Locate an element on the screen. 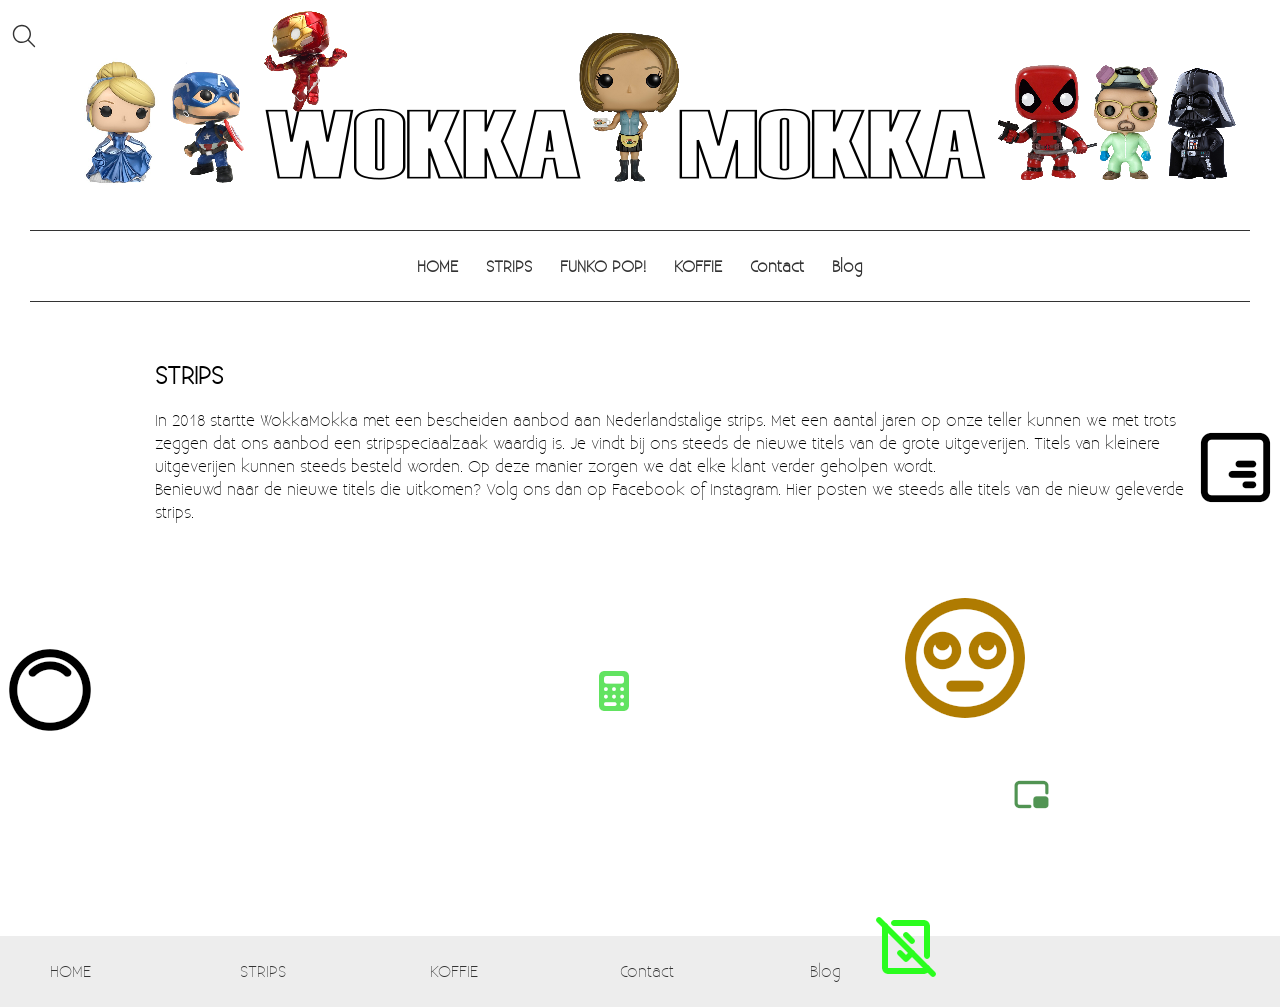 The width and height of the screenshot is (1280, 1007). elevator unavailable or out of service is located at coordinates (906, 947).